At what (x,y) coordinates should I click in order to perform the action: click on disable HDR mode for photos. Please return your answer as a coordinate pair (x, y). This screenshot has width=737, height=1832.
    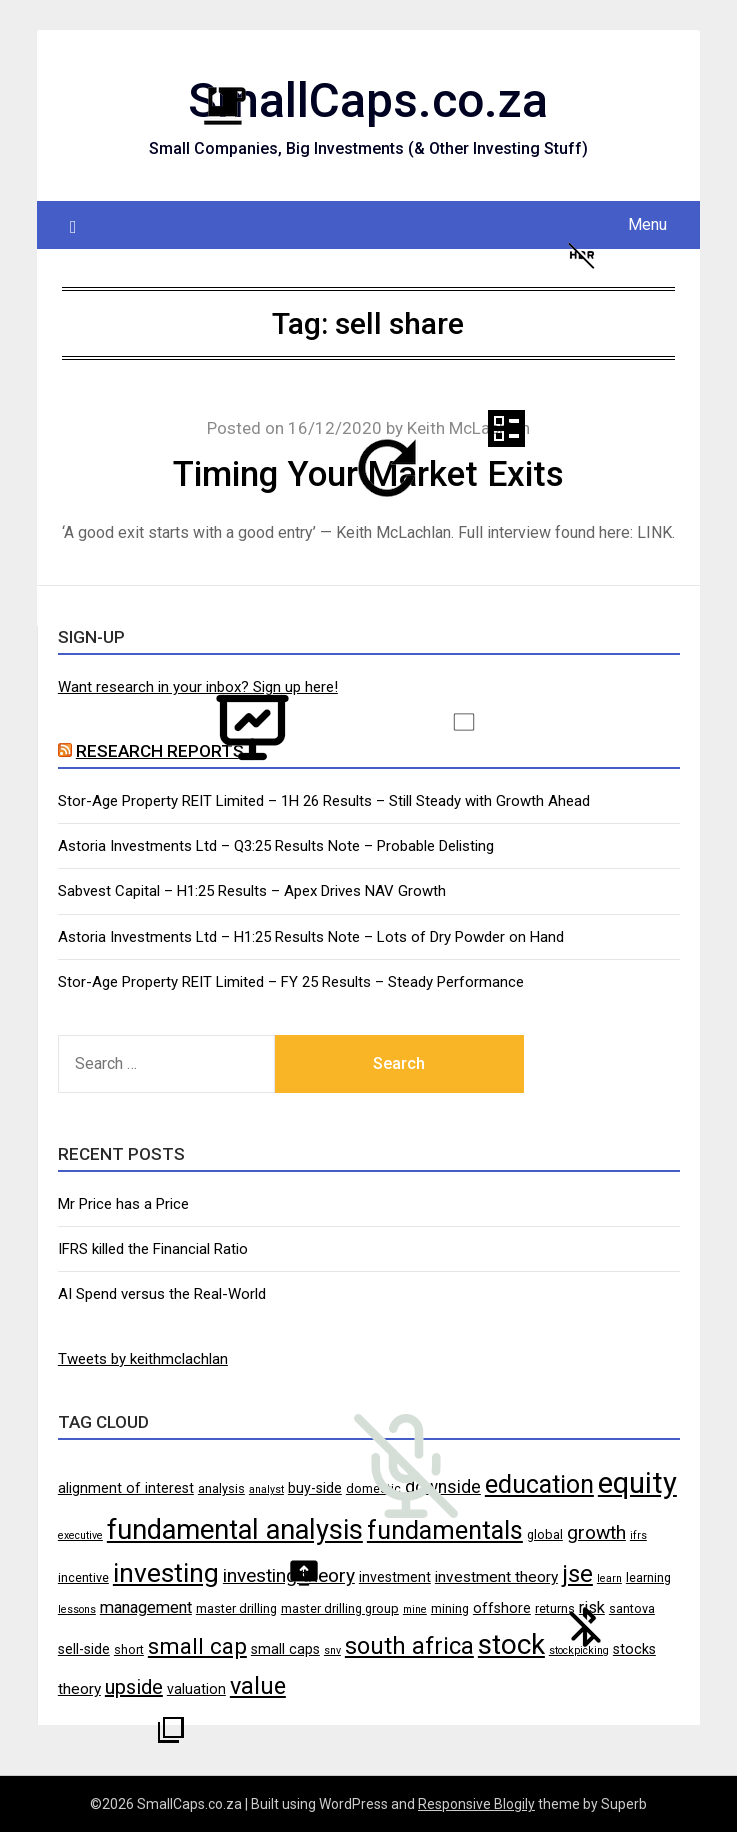
    Looking at the image, I should click on (582, 255).